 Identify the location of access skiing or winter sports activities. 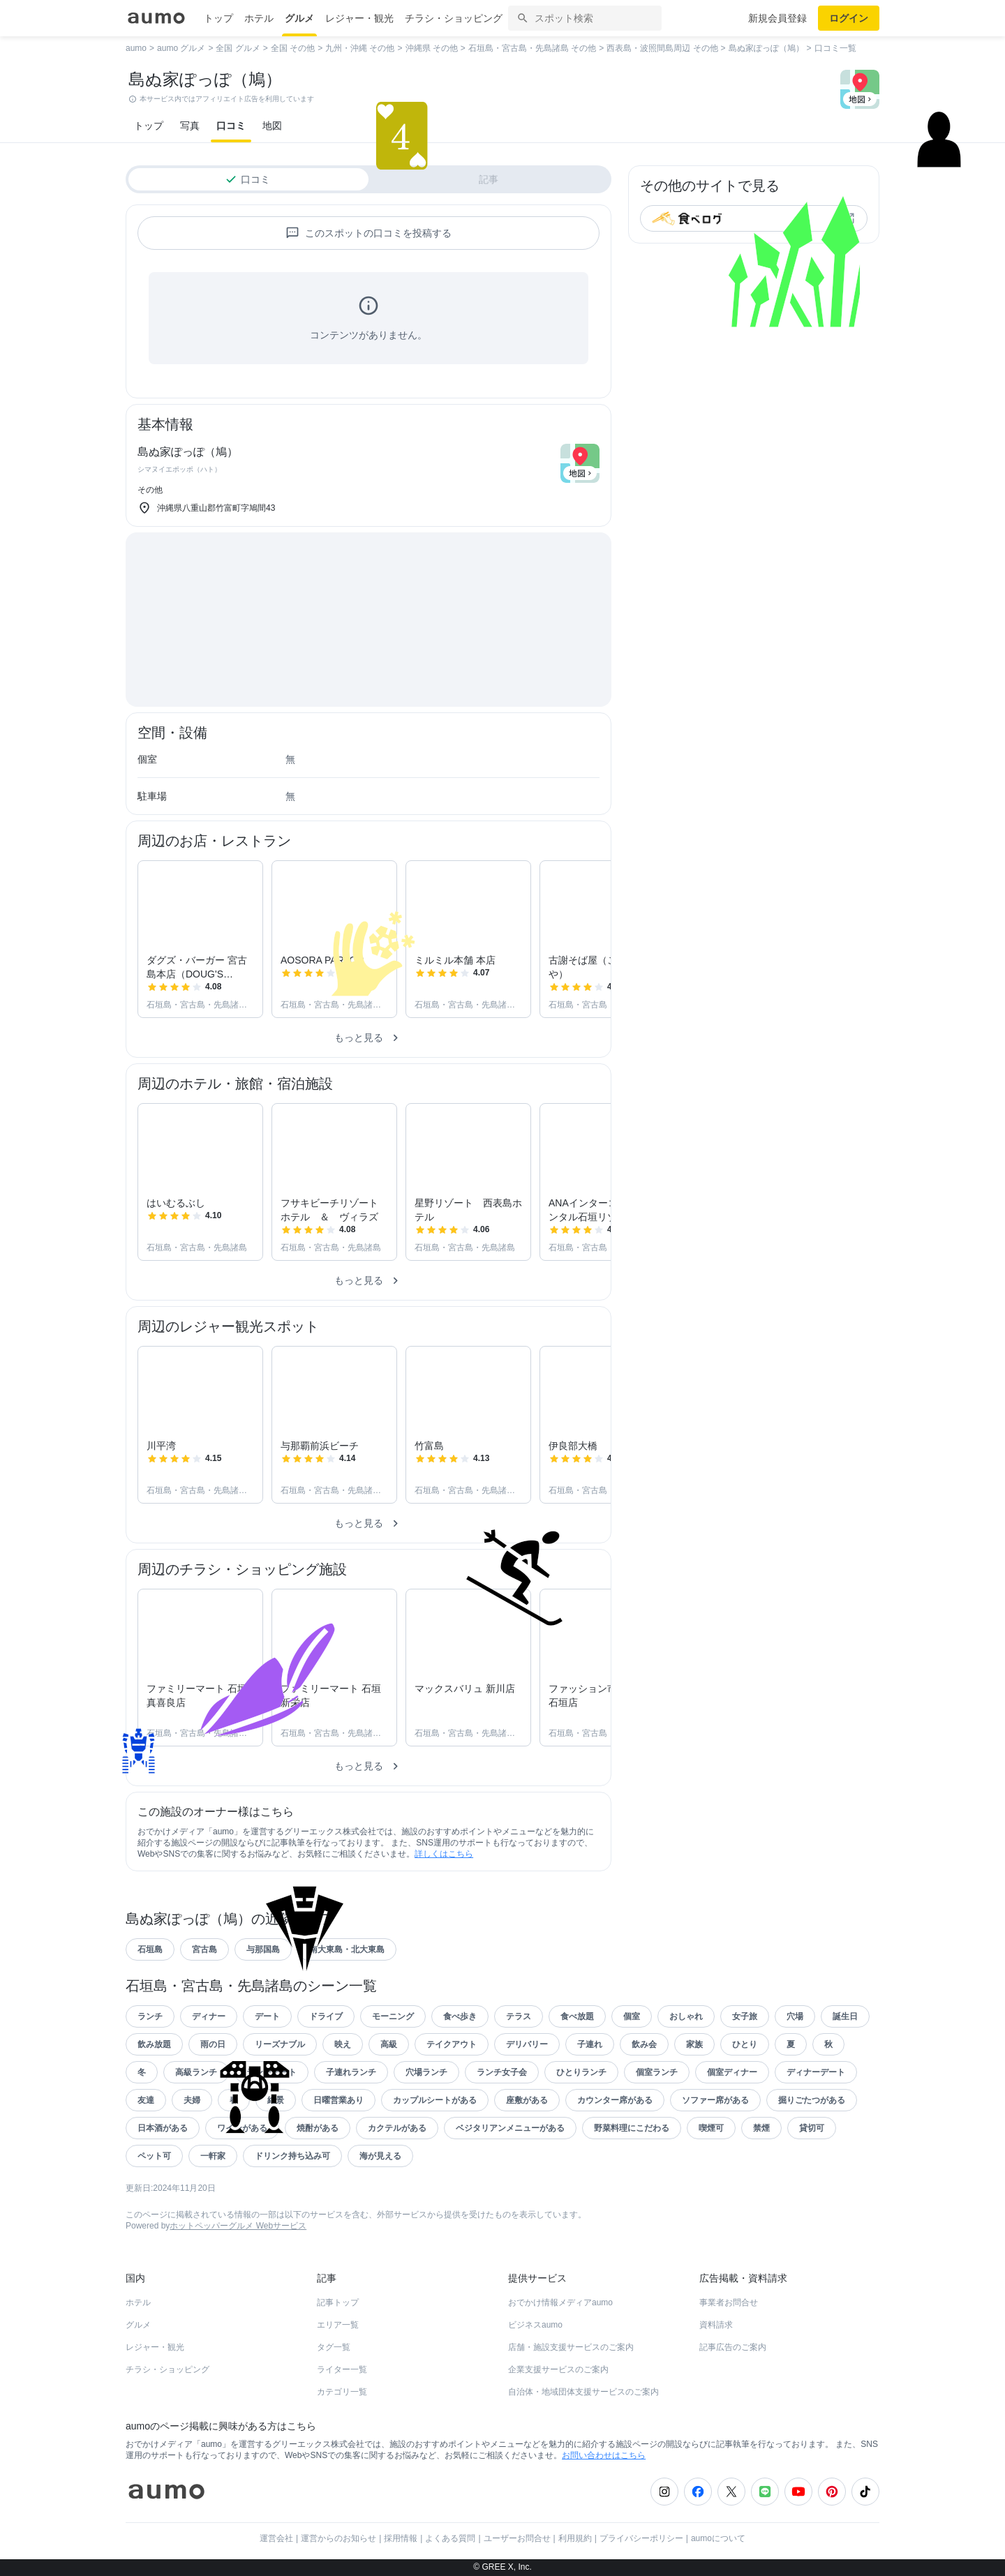
(514, 1578).